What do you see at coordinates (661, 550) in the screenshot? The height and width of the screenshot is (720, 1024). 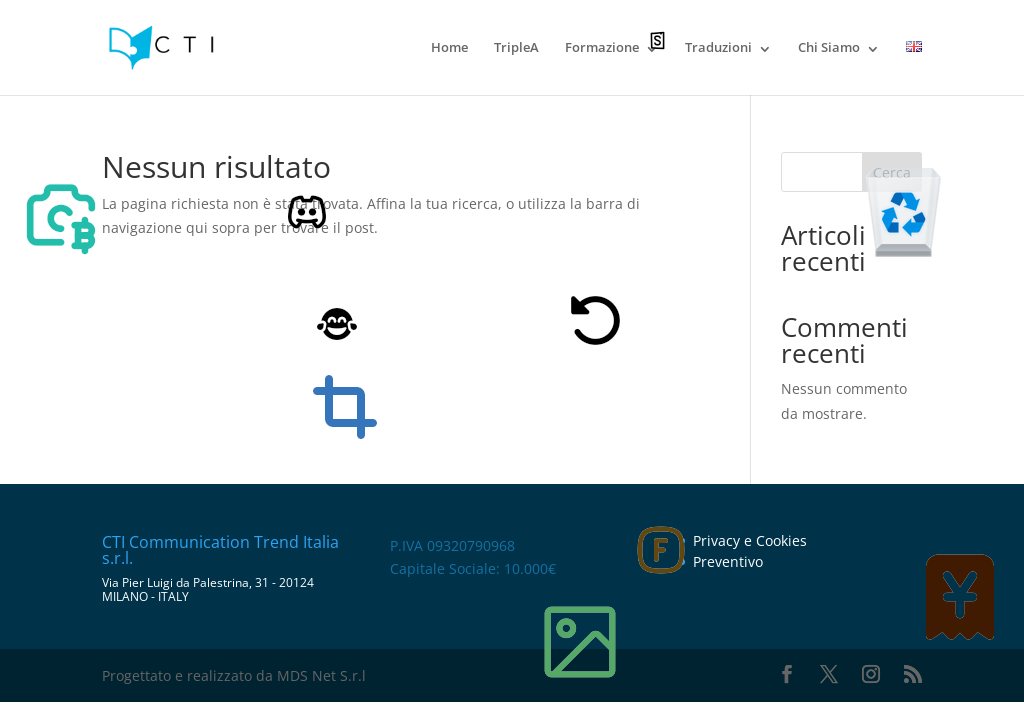 I see `open Facebook app or link` at bounding box center [661, 550].